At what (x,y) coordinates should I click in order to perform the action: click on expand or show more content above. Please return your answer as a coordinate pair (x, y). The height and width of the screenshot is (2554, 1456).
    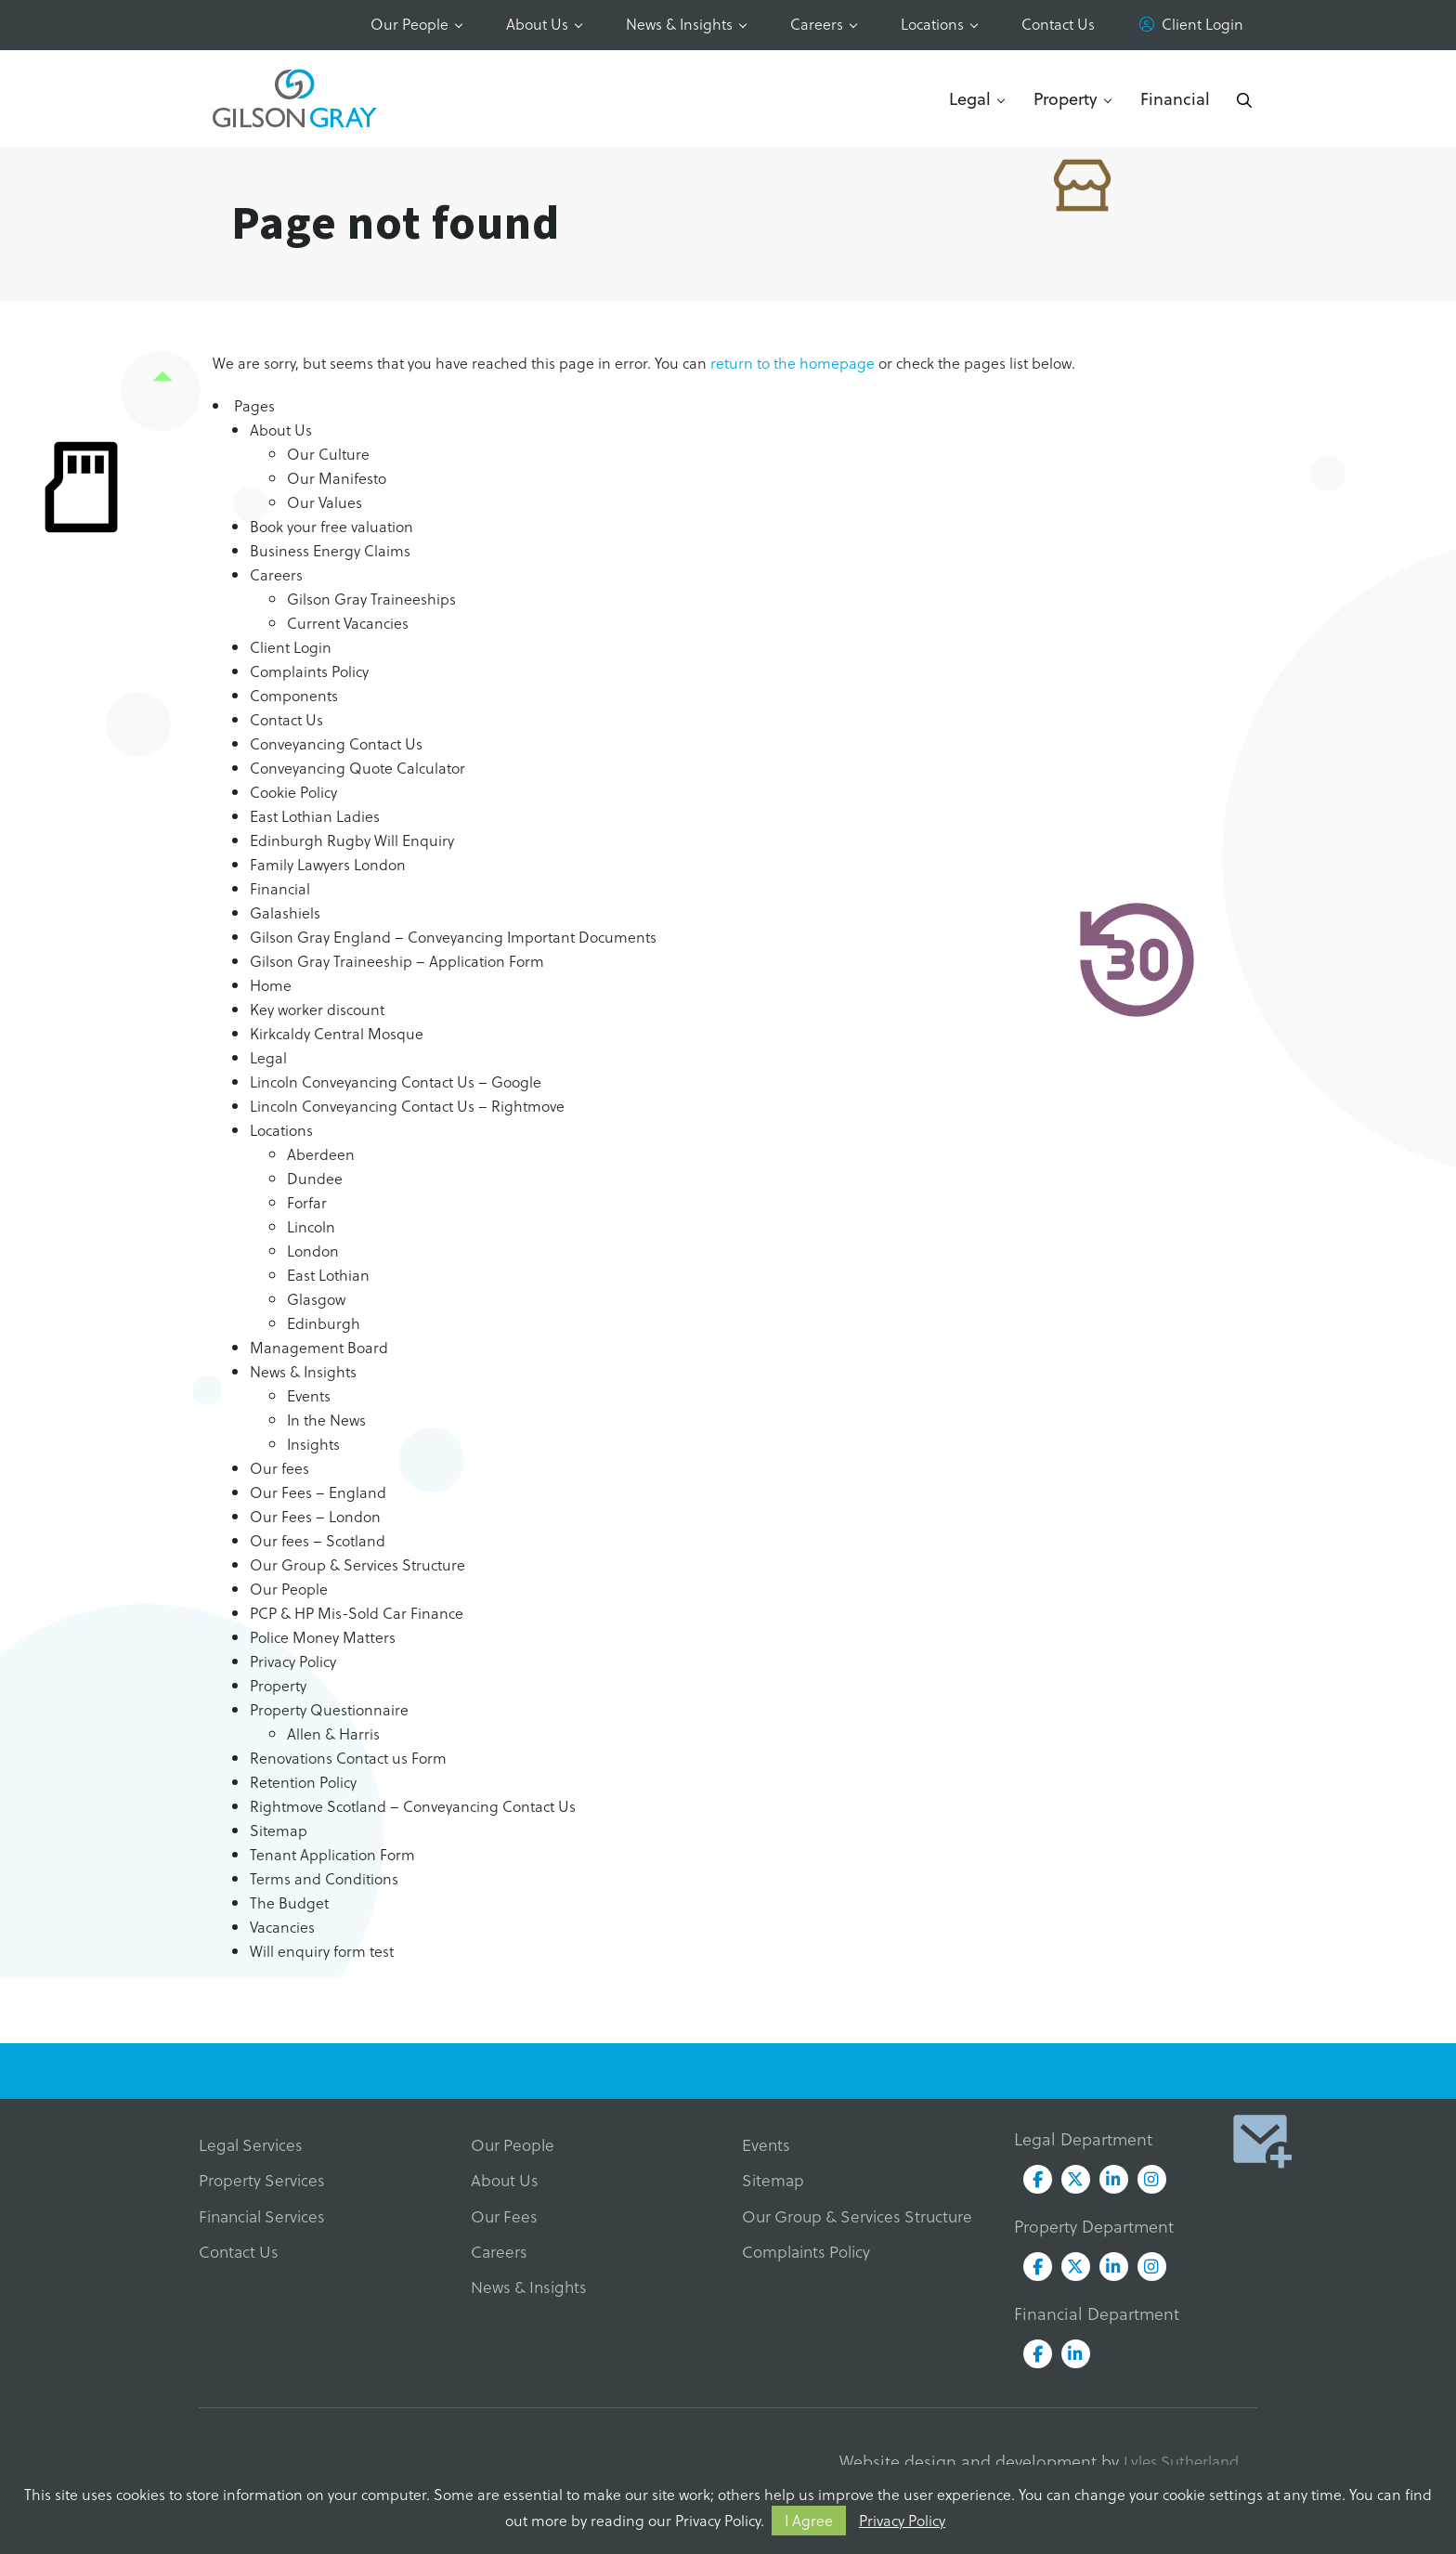
    Looking at the image, I should click on (162, 376).